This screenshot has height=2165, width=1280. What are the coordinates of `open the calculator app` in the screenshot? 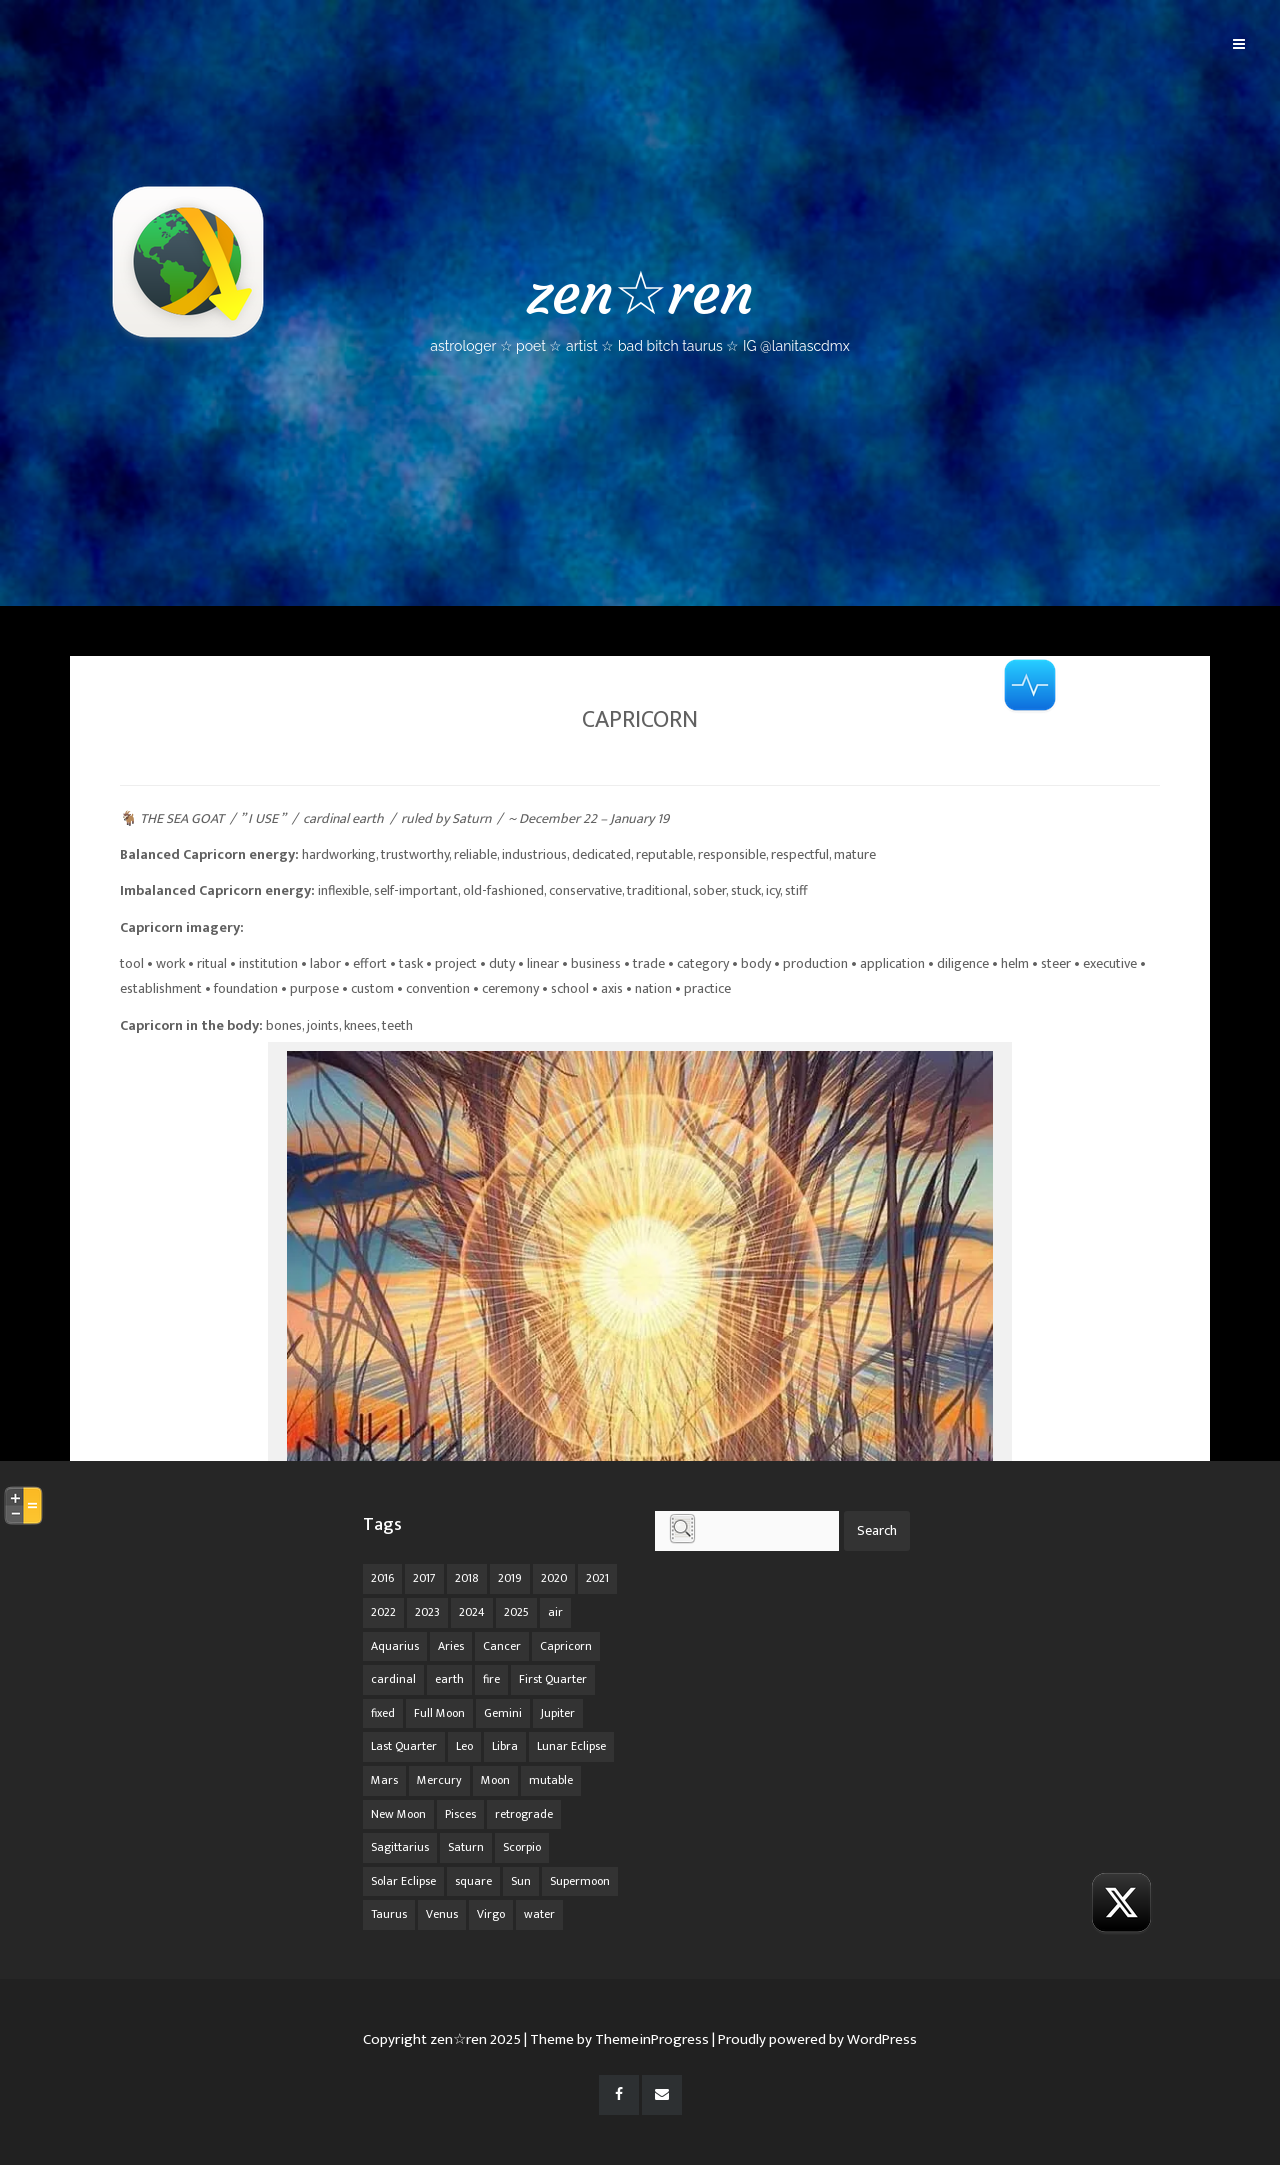 It's located at (23, 1505).